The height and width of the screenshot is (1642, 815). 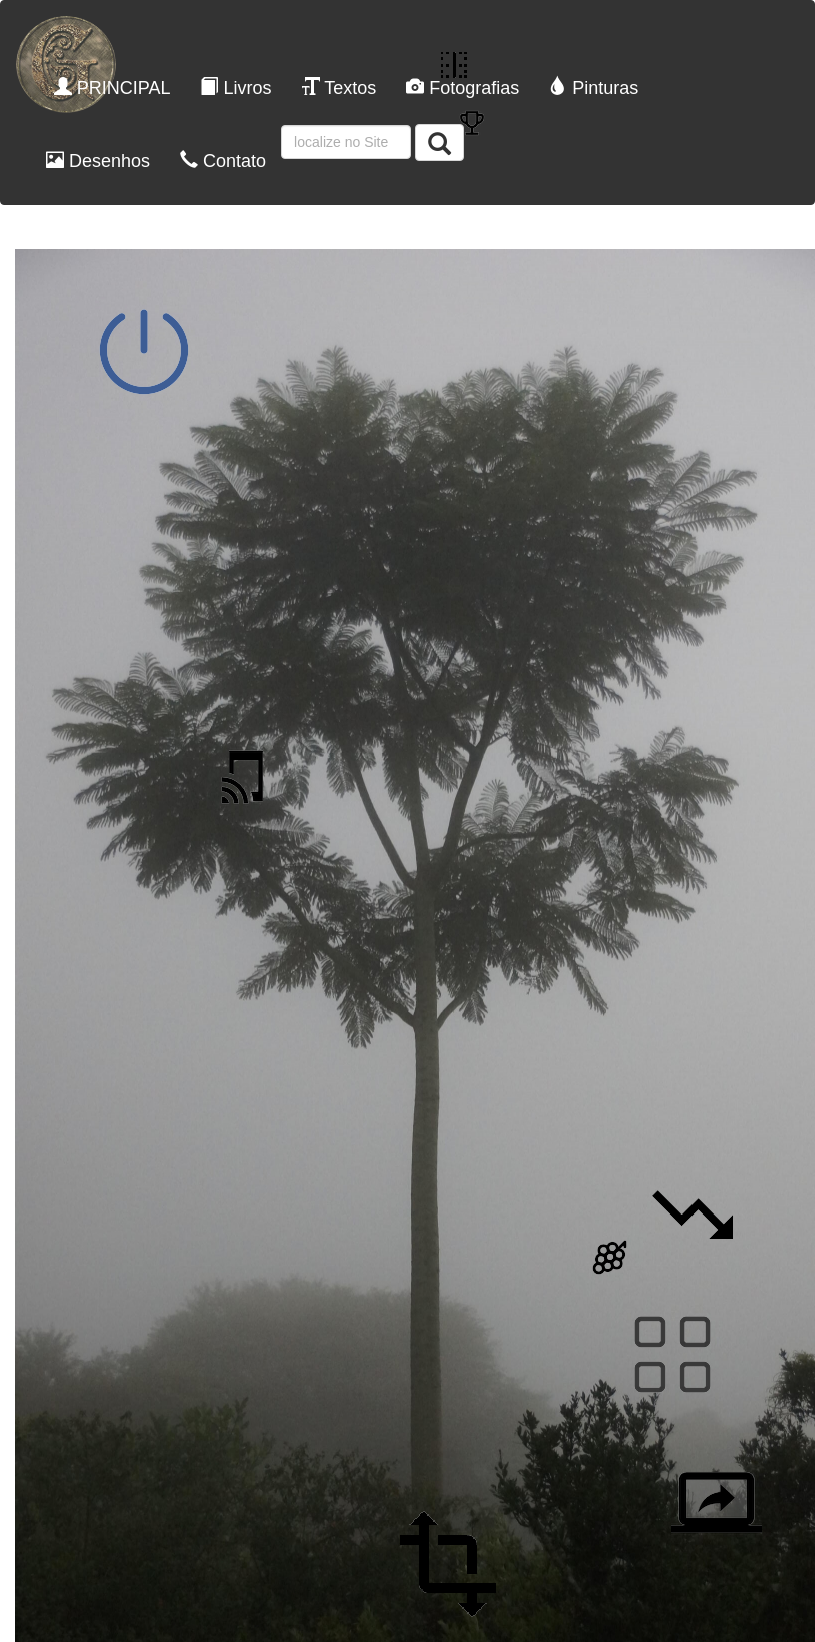 What do you see at coordinates (472, 123) in the screenshot?
I see `view achievements or awards` at bounding box center [472, 123].